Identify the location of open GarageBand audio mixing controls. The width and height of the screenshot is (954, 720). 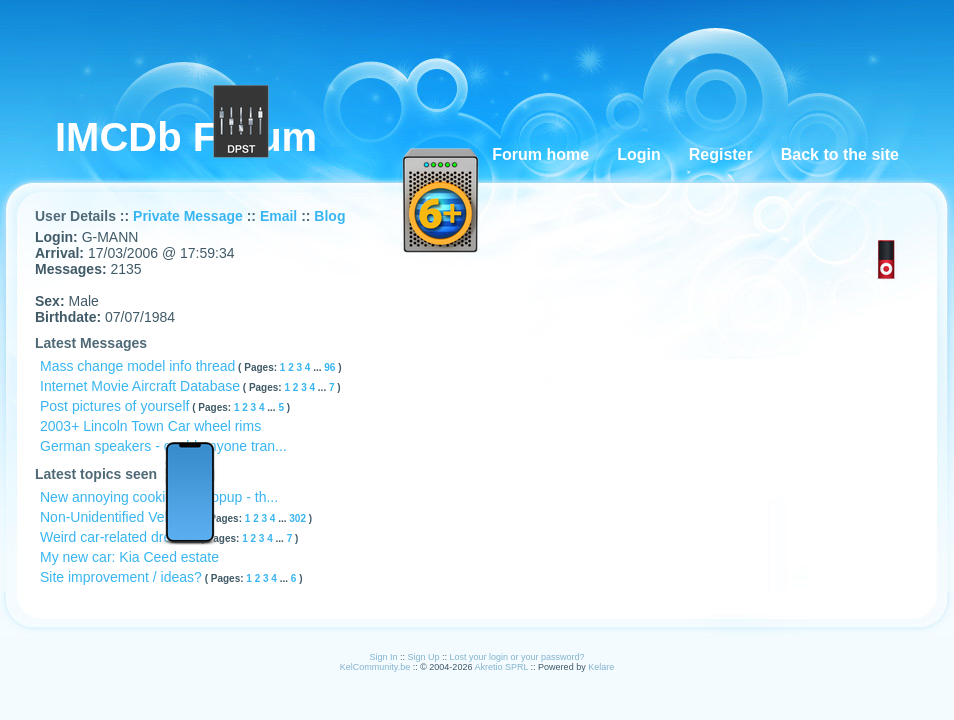
(241, 123).